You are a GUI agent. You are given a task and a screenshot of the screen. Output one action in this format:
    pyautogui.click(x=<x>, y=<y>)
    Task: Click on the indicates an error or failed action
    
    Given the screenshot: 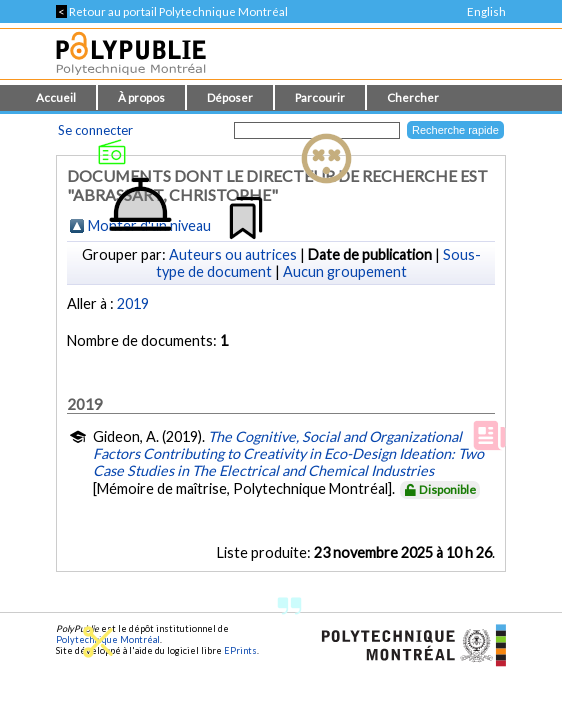 What is the action you would take?
    pyautogui.click(x=326, y=158)
    